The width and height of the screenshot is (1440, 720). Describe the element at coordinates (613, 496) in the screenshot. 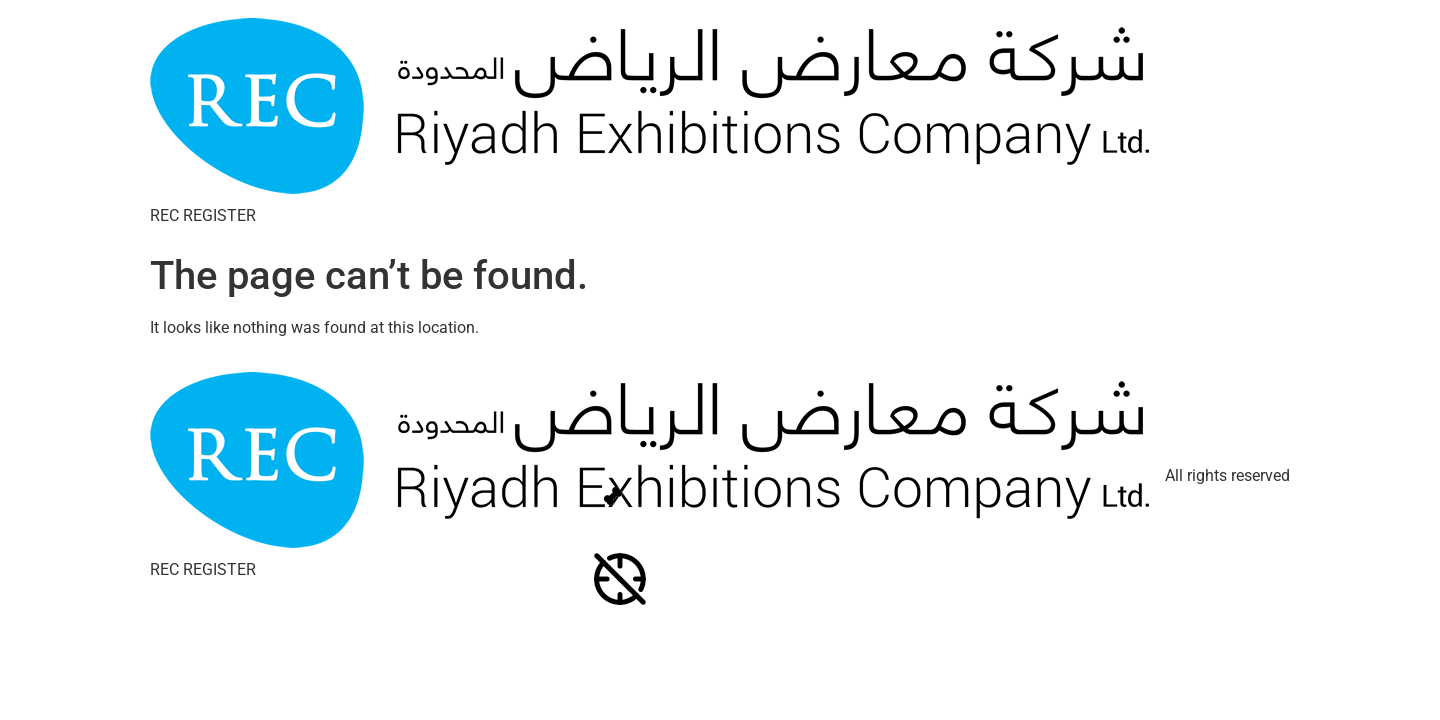

I see `access pet-related features or settings` at that location.